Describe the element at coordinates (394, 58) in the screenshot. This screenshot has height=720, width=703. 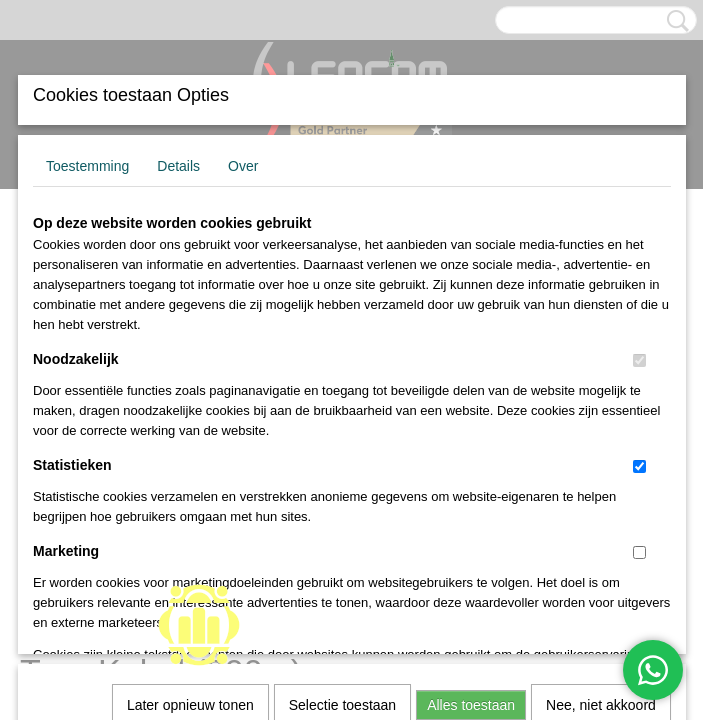
I see `select sake or Japanese beverage option` at that location.